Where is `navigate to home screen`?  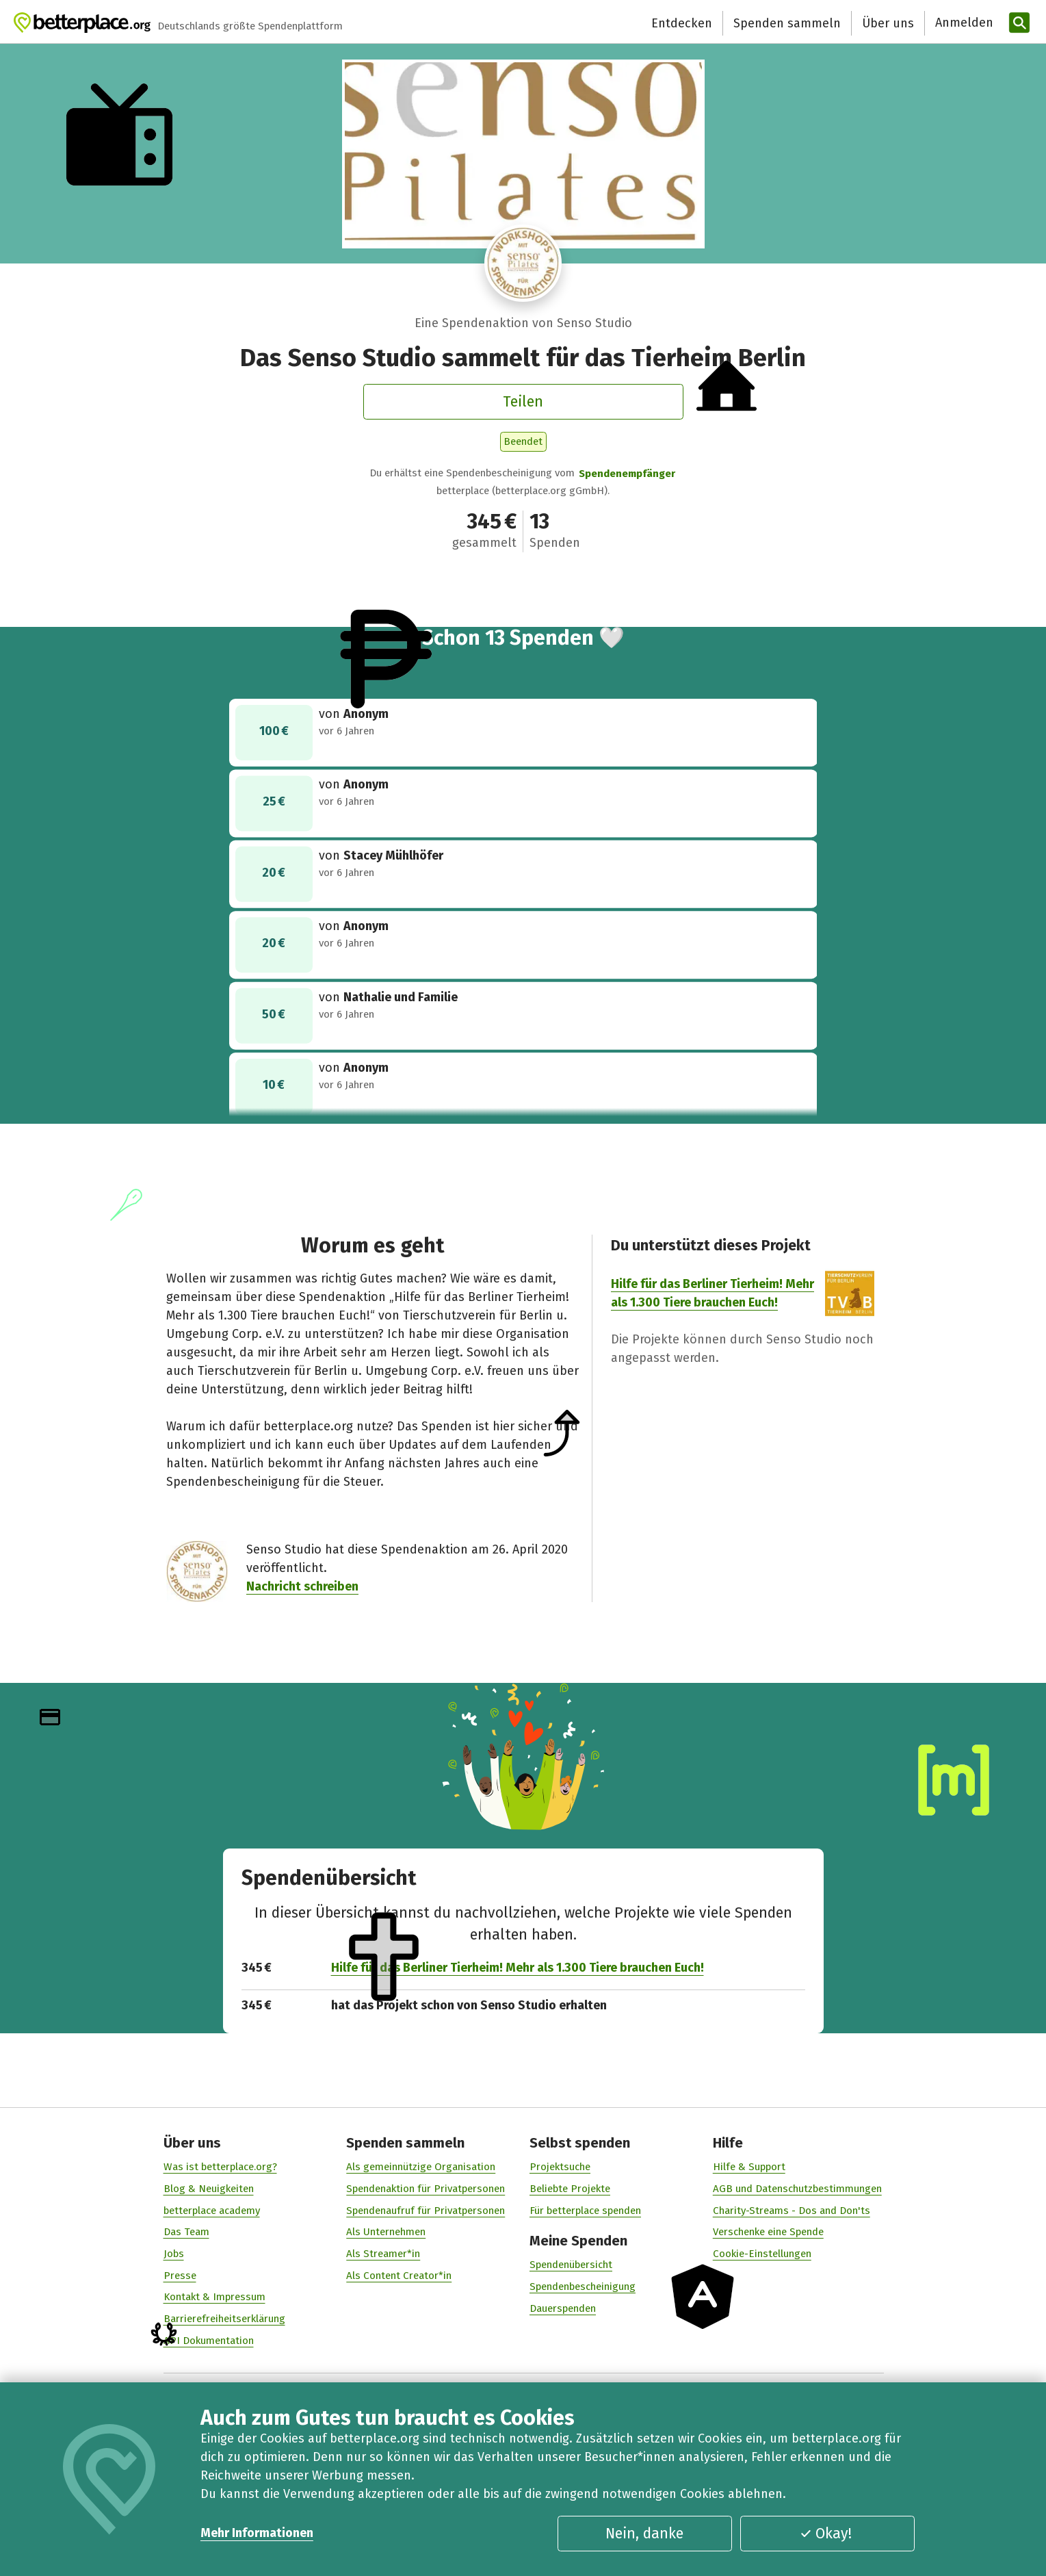
navigate to home screen is located at coordinates (727, 387).